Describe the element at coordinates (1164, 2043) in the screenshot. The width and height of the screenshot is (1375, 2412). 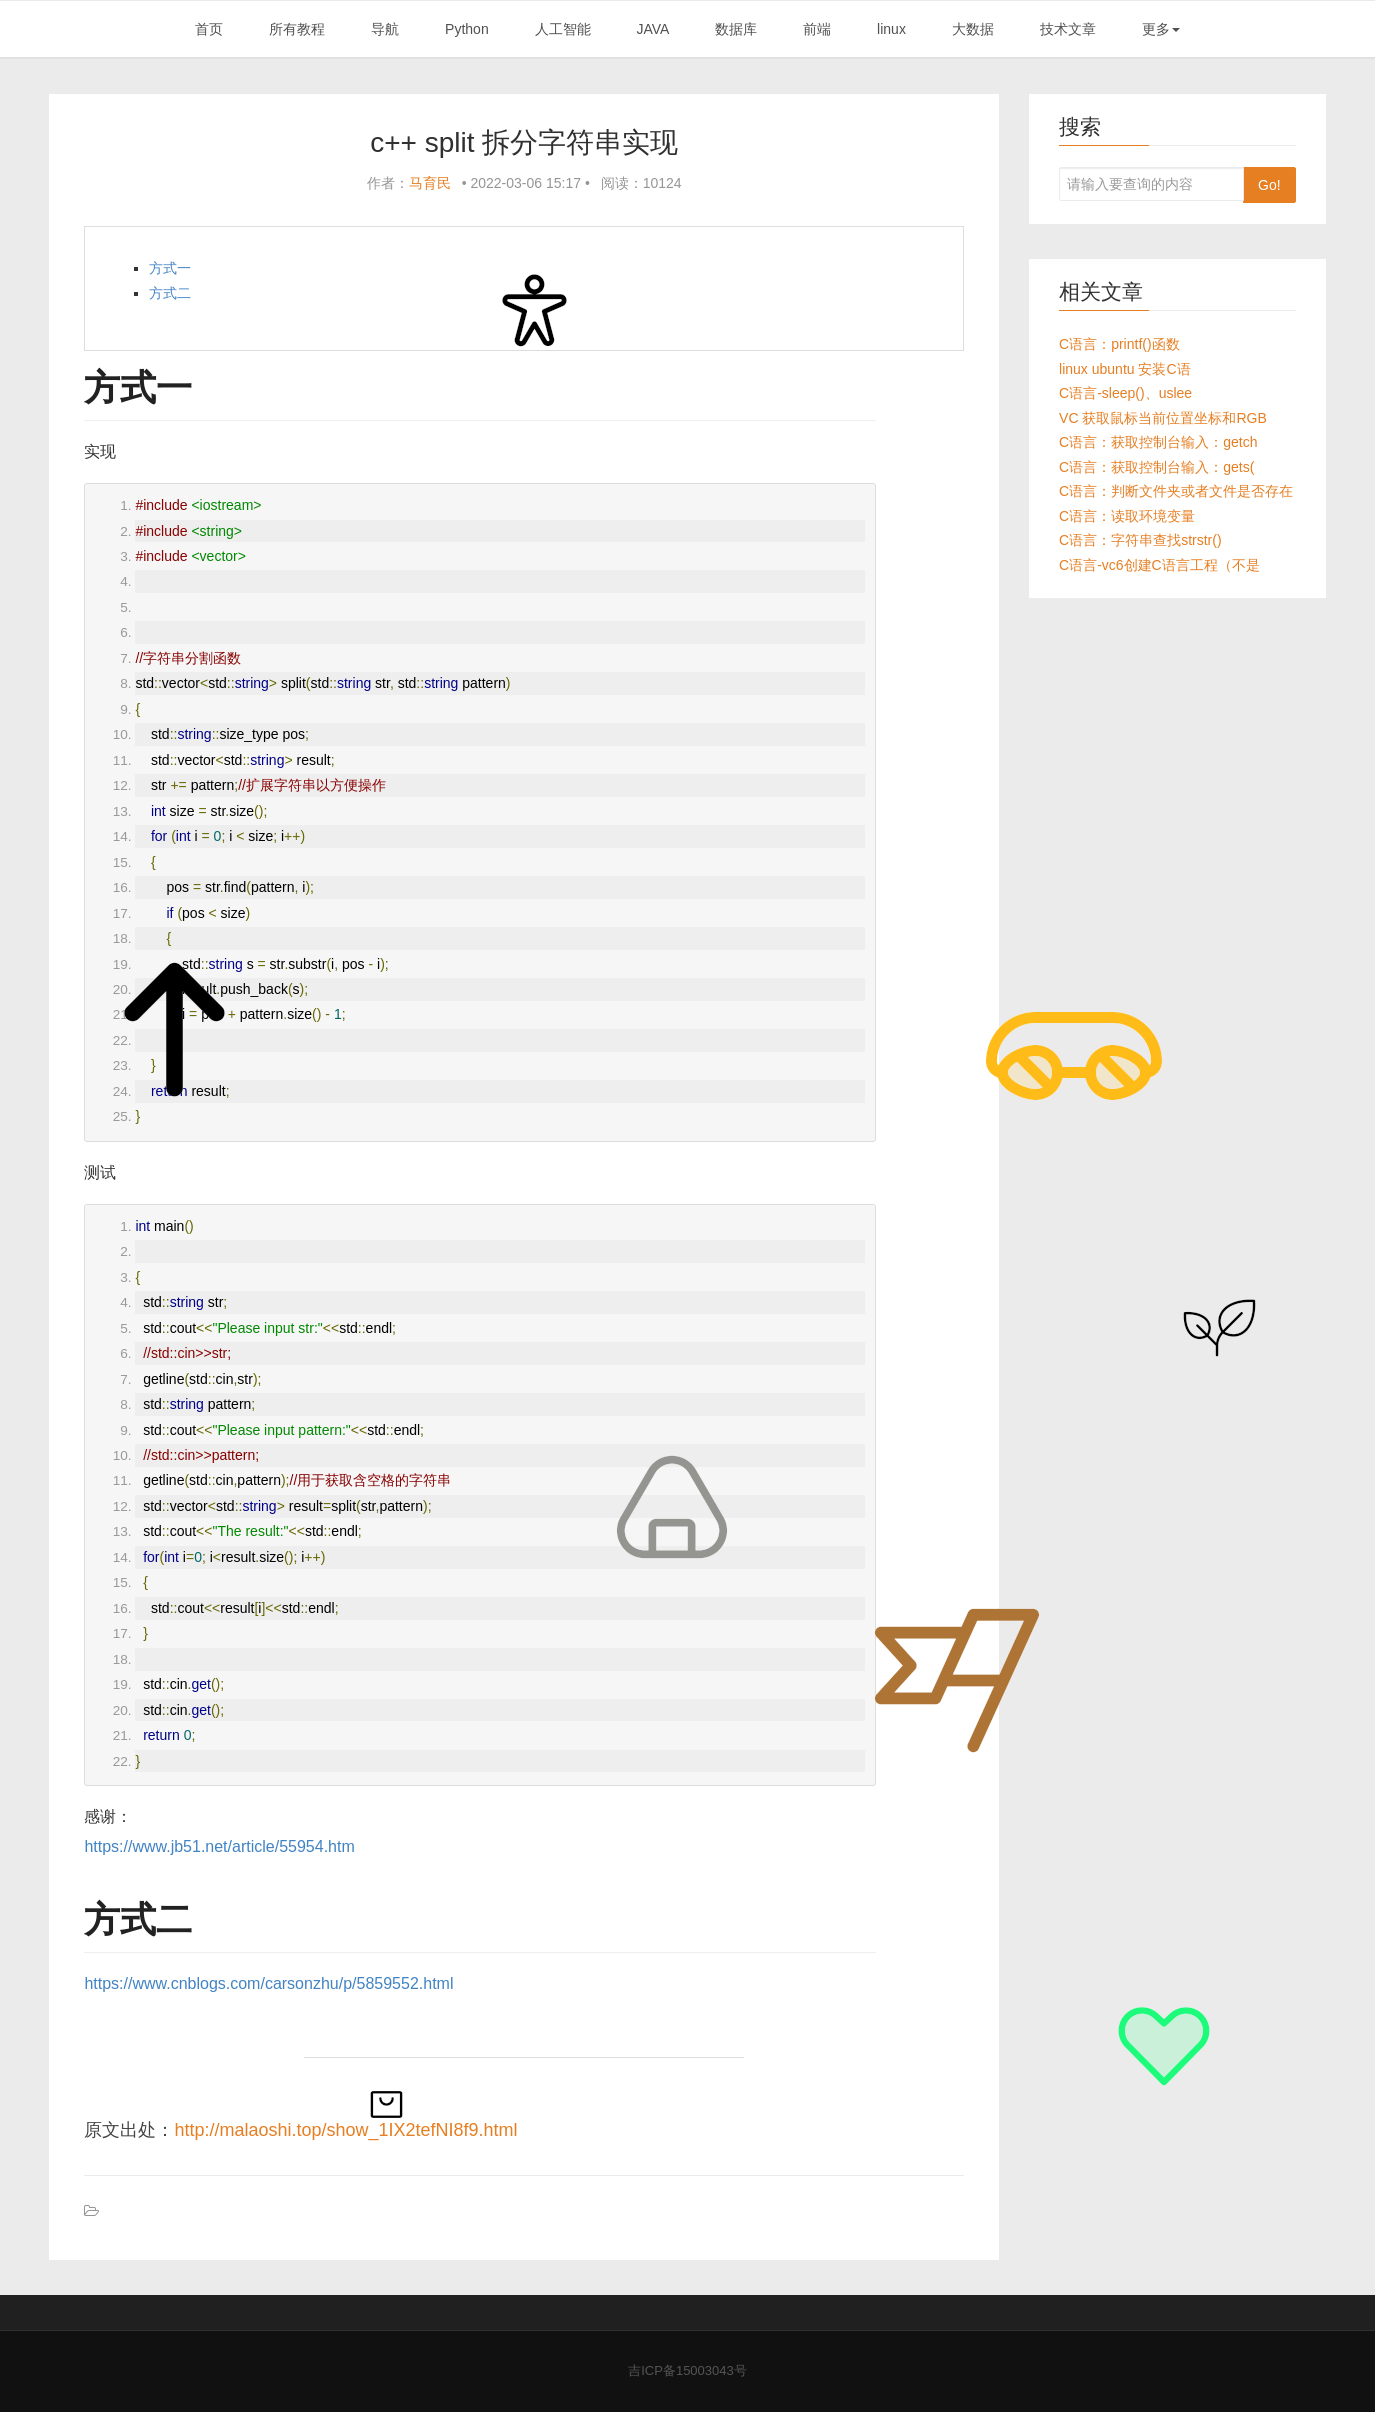
I see `add to favorites` at that location.